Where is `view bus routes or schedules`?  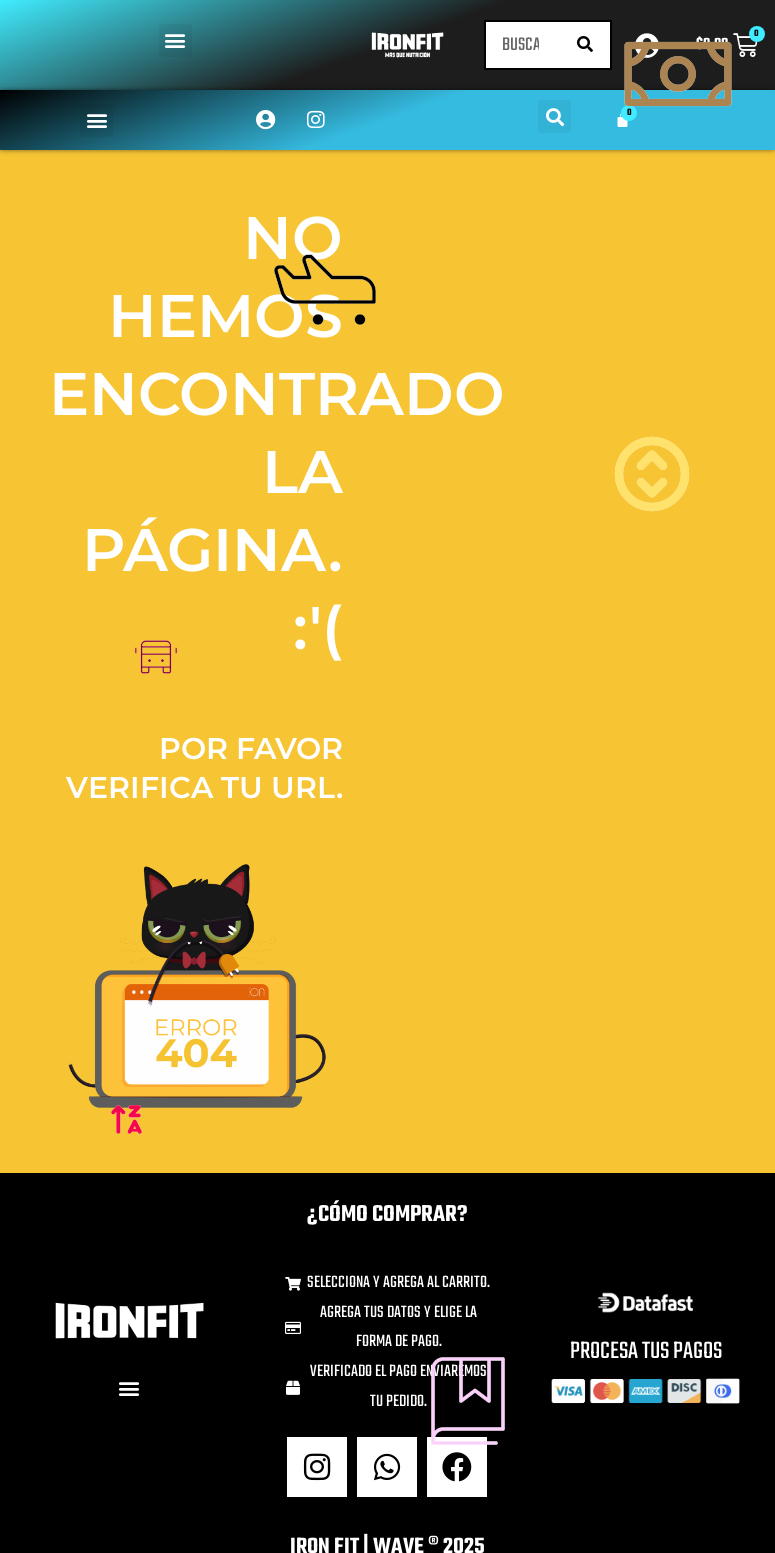 view bus routes or schedules is located at coordinates (156, 657).